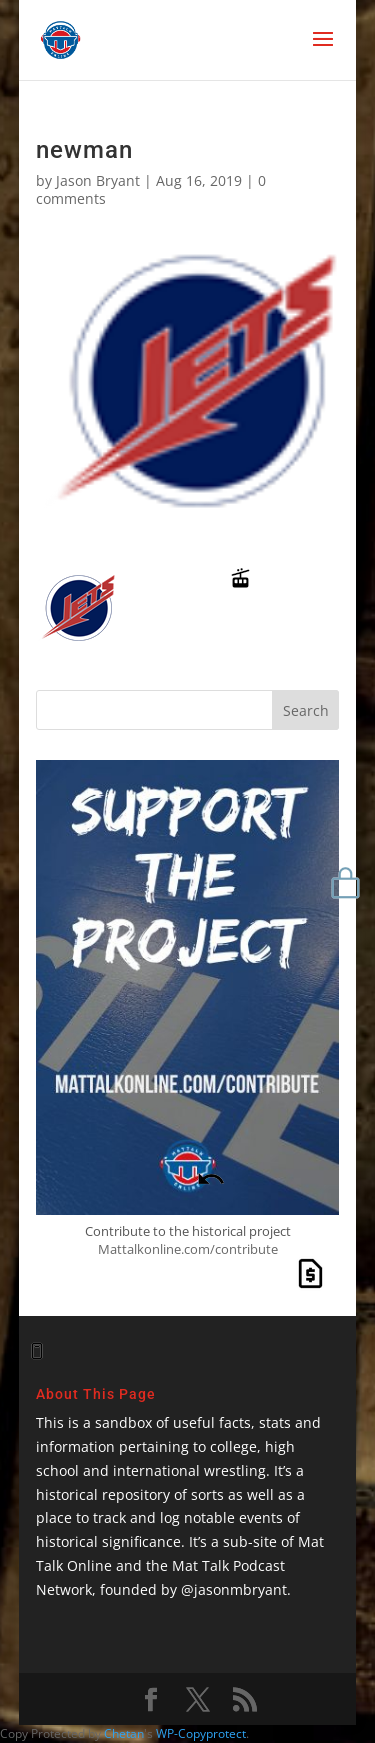  What do you see at coordinates (310, 1273) in the screenshot?
I see `view invoice or billing document` at bounding box center [310, 1273].